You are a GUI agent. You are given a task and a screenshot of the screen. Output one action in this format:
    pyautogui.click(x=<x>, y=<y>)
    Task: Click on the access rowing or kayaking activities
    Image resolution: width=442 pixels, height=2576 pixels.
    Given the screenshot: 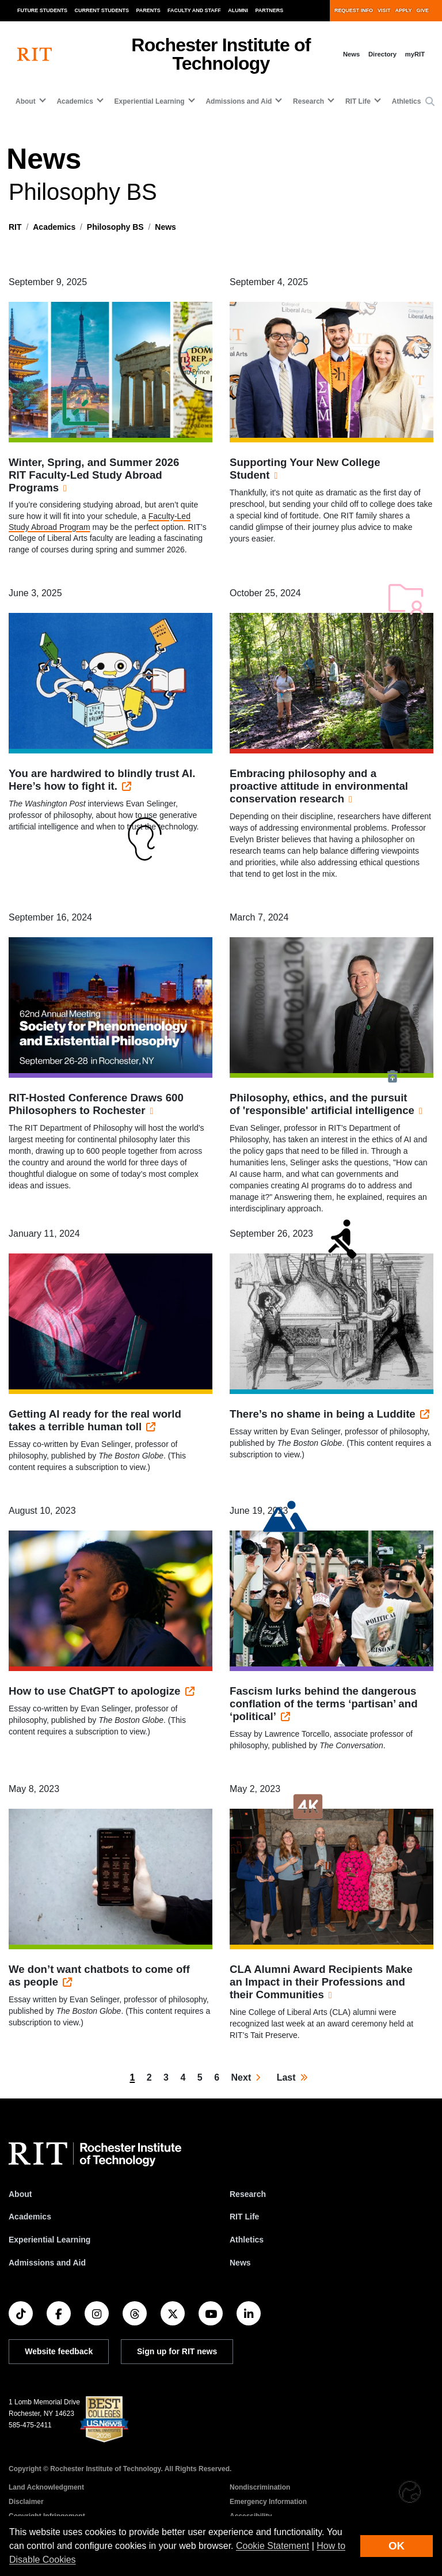 What is the action you would take?
    pyautogui.click(x=341, y=1238)
    